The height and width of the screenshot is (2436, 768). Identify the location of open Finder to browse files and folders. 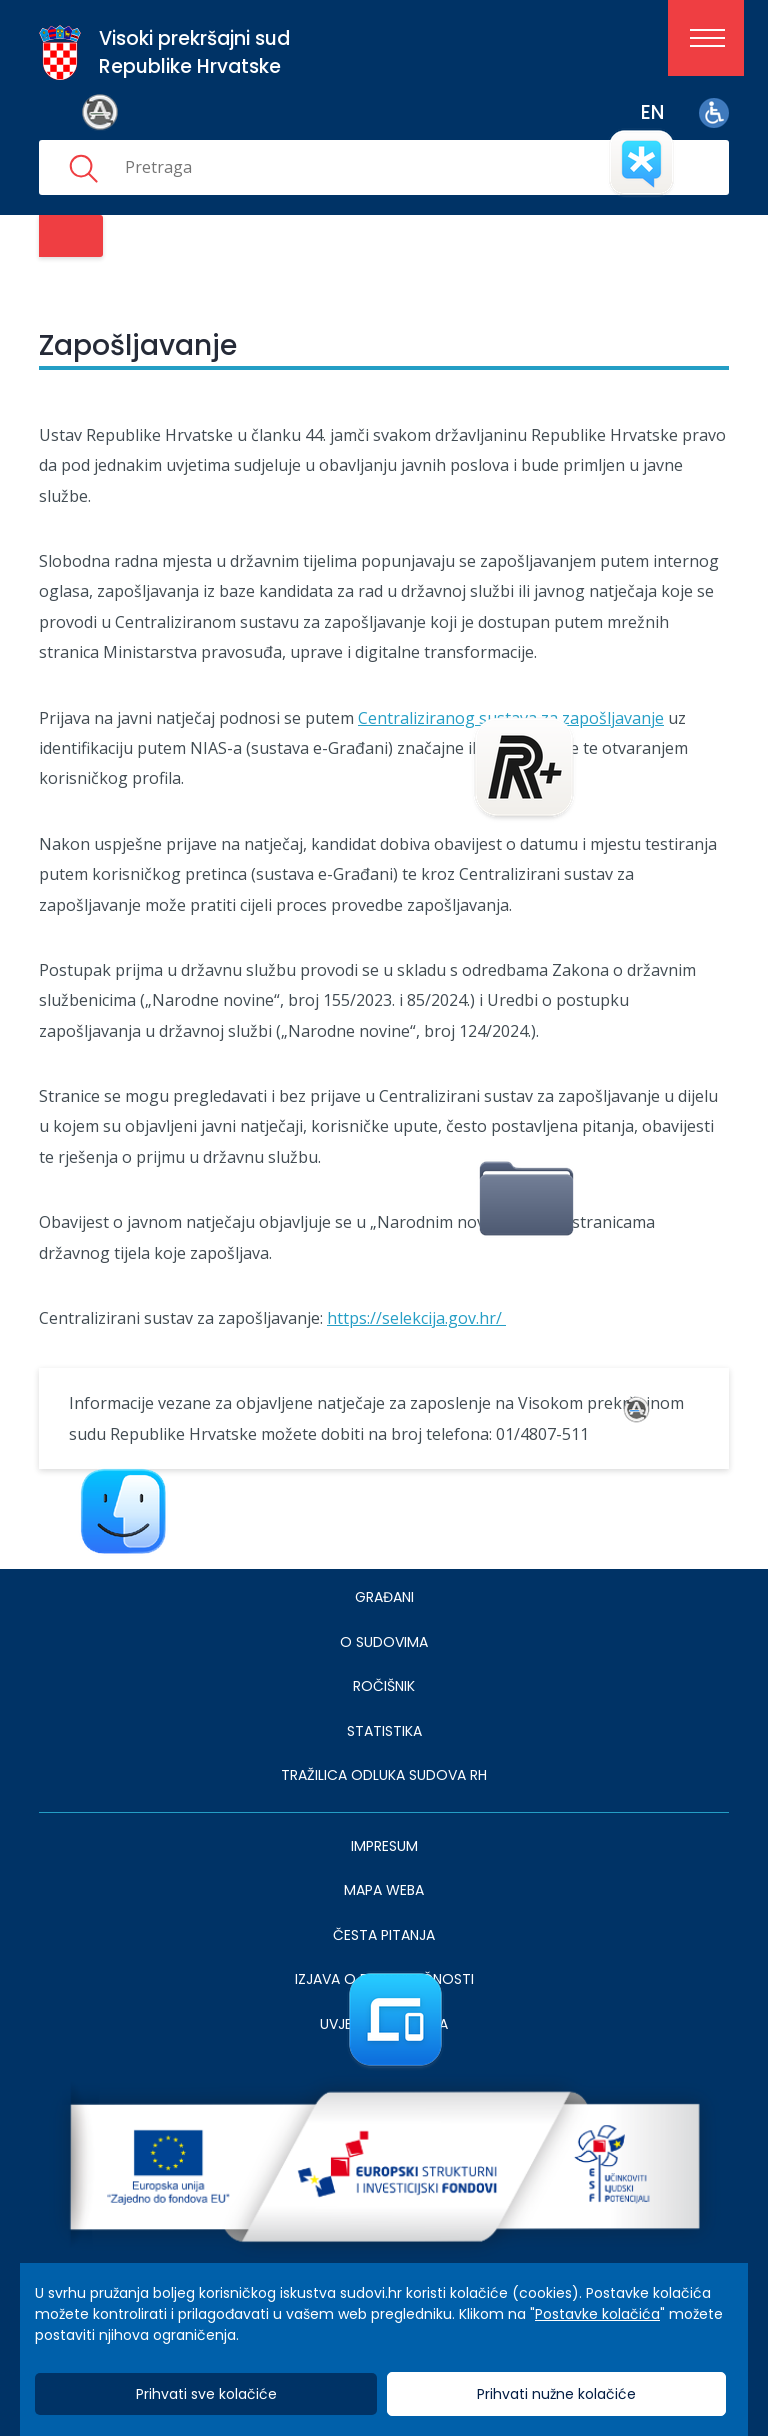
(123, 1511).